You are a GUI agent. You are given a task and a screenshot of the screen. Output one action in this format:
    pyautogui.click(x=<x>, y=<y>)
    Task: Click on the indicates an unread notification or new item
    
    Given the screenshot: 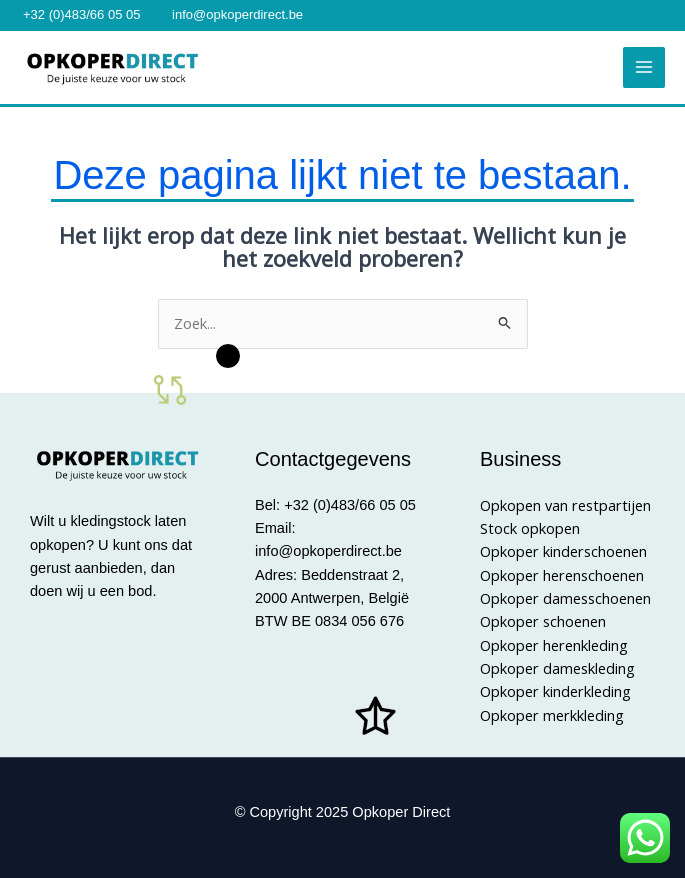 What is the action you would take?
    pyautogui.click(x=228, y=356)
    